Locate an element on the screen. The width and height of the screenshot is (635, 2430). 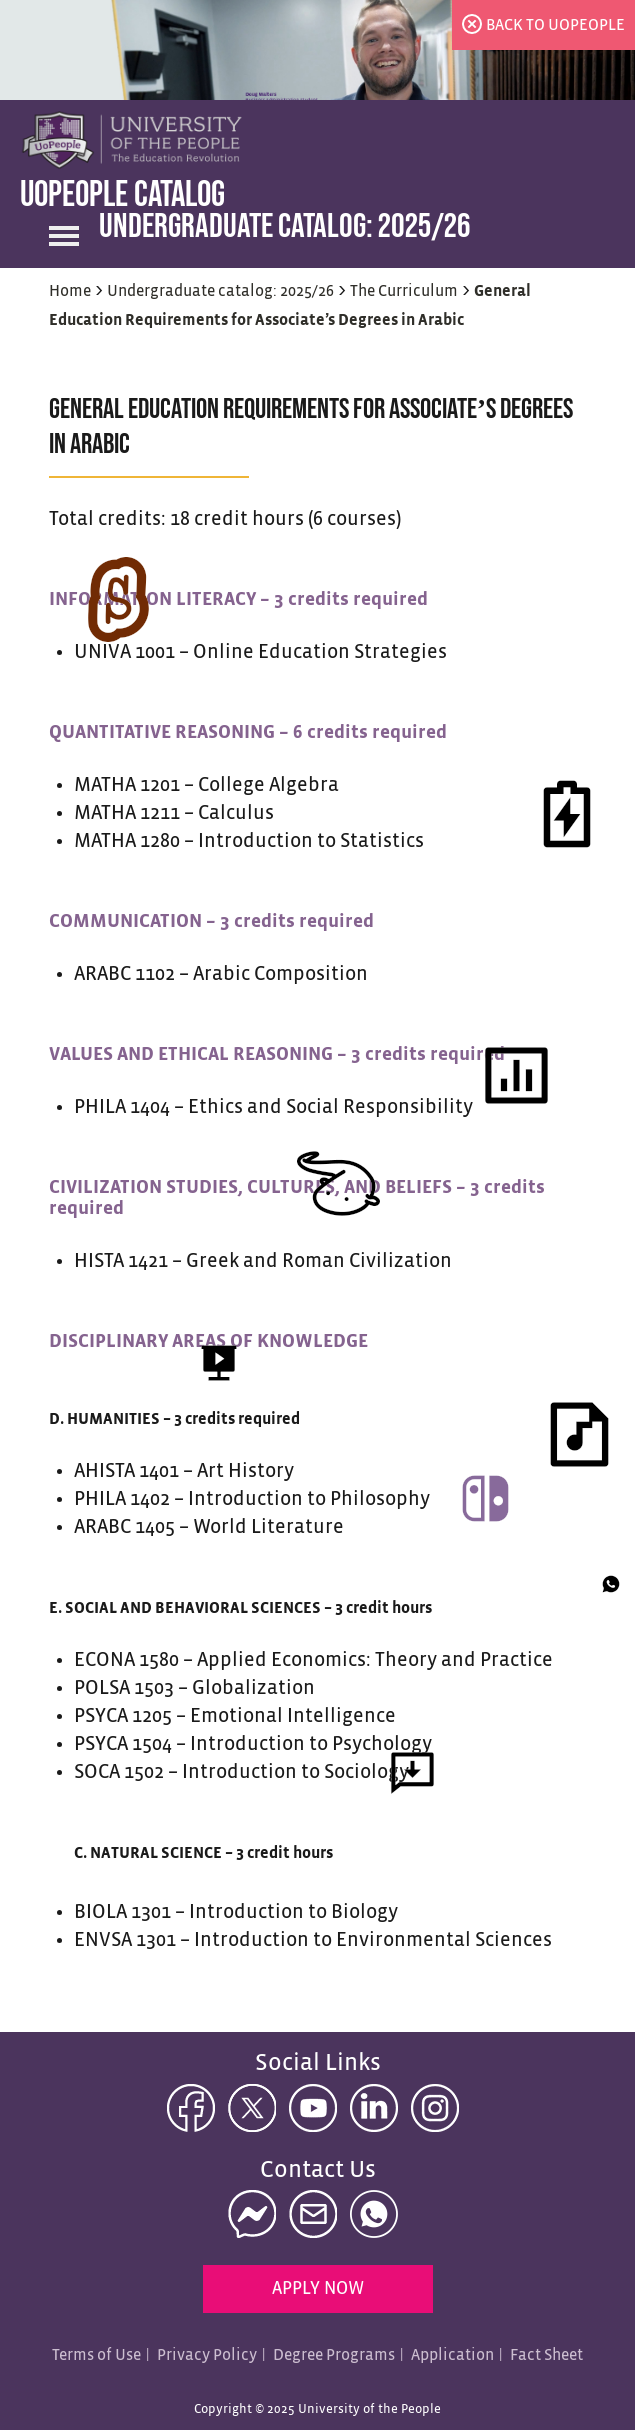
view analytics dashboard is located at coordinates (516, 1075).